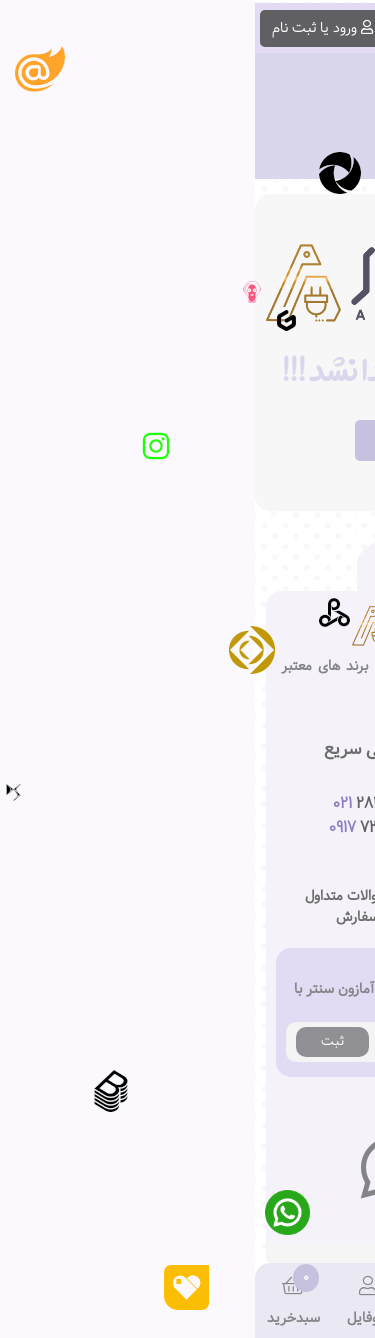  What do you see at coordinates (186, 1287) in the screenshot?
I see `visit payhip website or storefront` at bounding box center [186, 1287].